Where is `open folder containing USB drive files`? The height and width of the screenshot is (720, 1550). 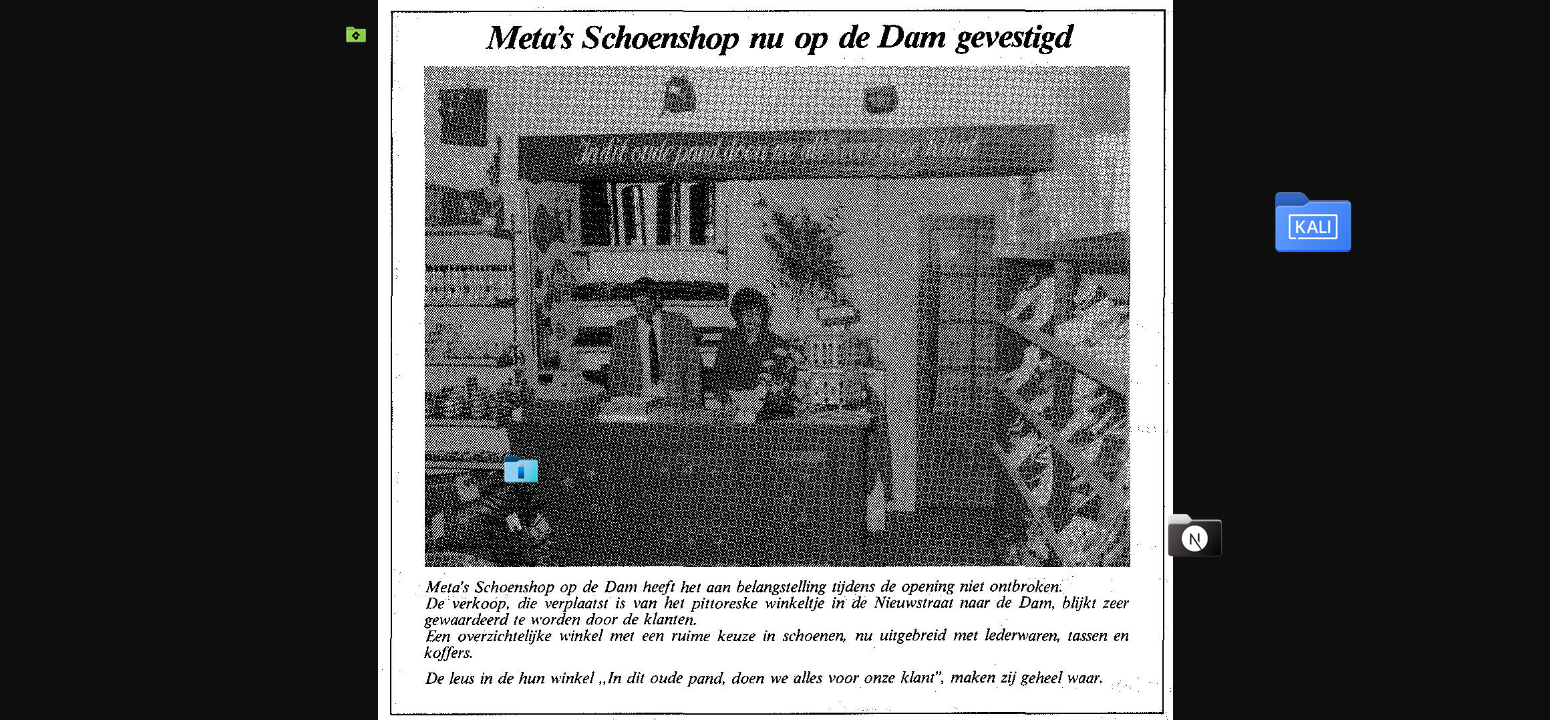
open folder containing USB drive files is located at coordinates (521, 470).